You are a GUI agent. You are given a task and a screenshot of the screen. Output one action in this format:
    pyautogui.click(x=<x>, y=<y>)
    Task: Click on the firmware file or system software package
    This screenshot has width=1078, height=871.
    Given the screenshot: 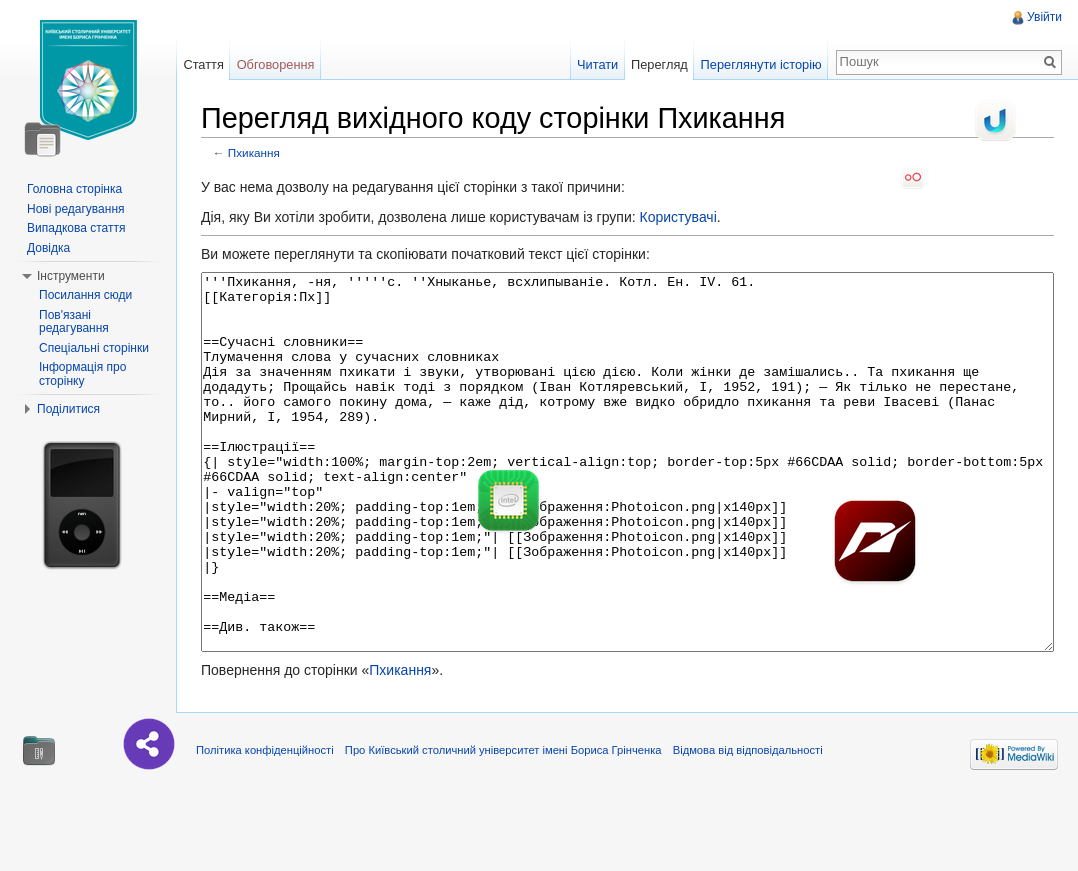 What is the action you would take?
    pyautogui.click(x=508, y=501)
    